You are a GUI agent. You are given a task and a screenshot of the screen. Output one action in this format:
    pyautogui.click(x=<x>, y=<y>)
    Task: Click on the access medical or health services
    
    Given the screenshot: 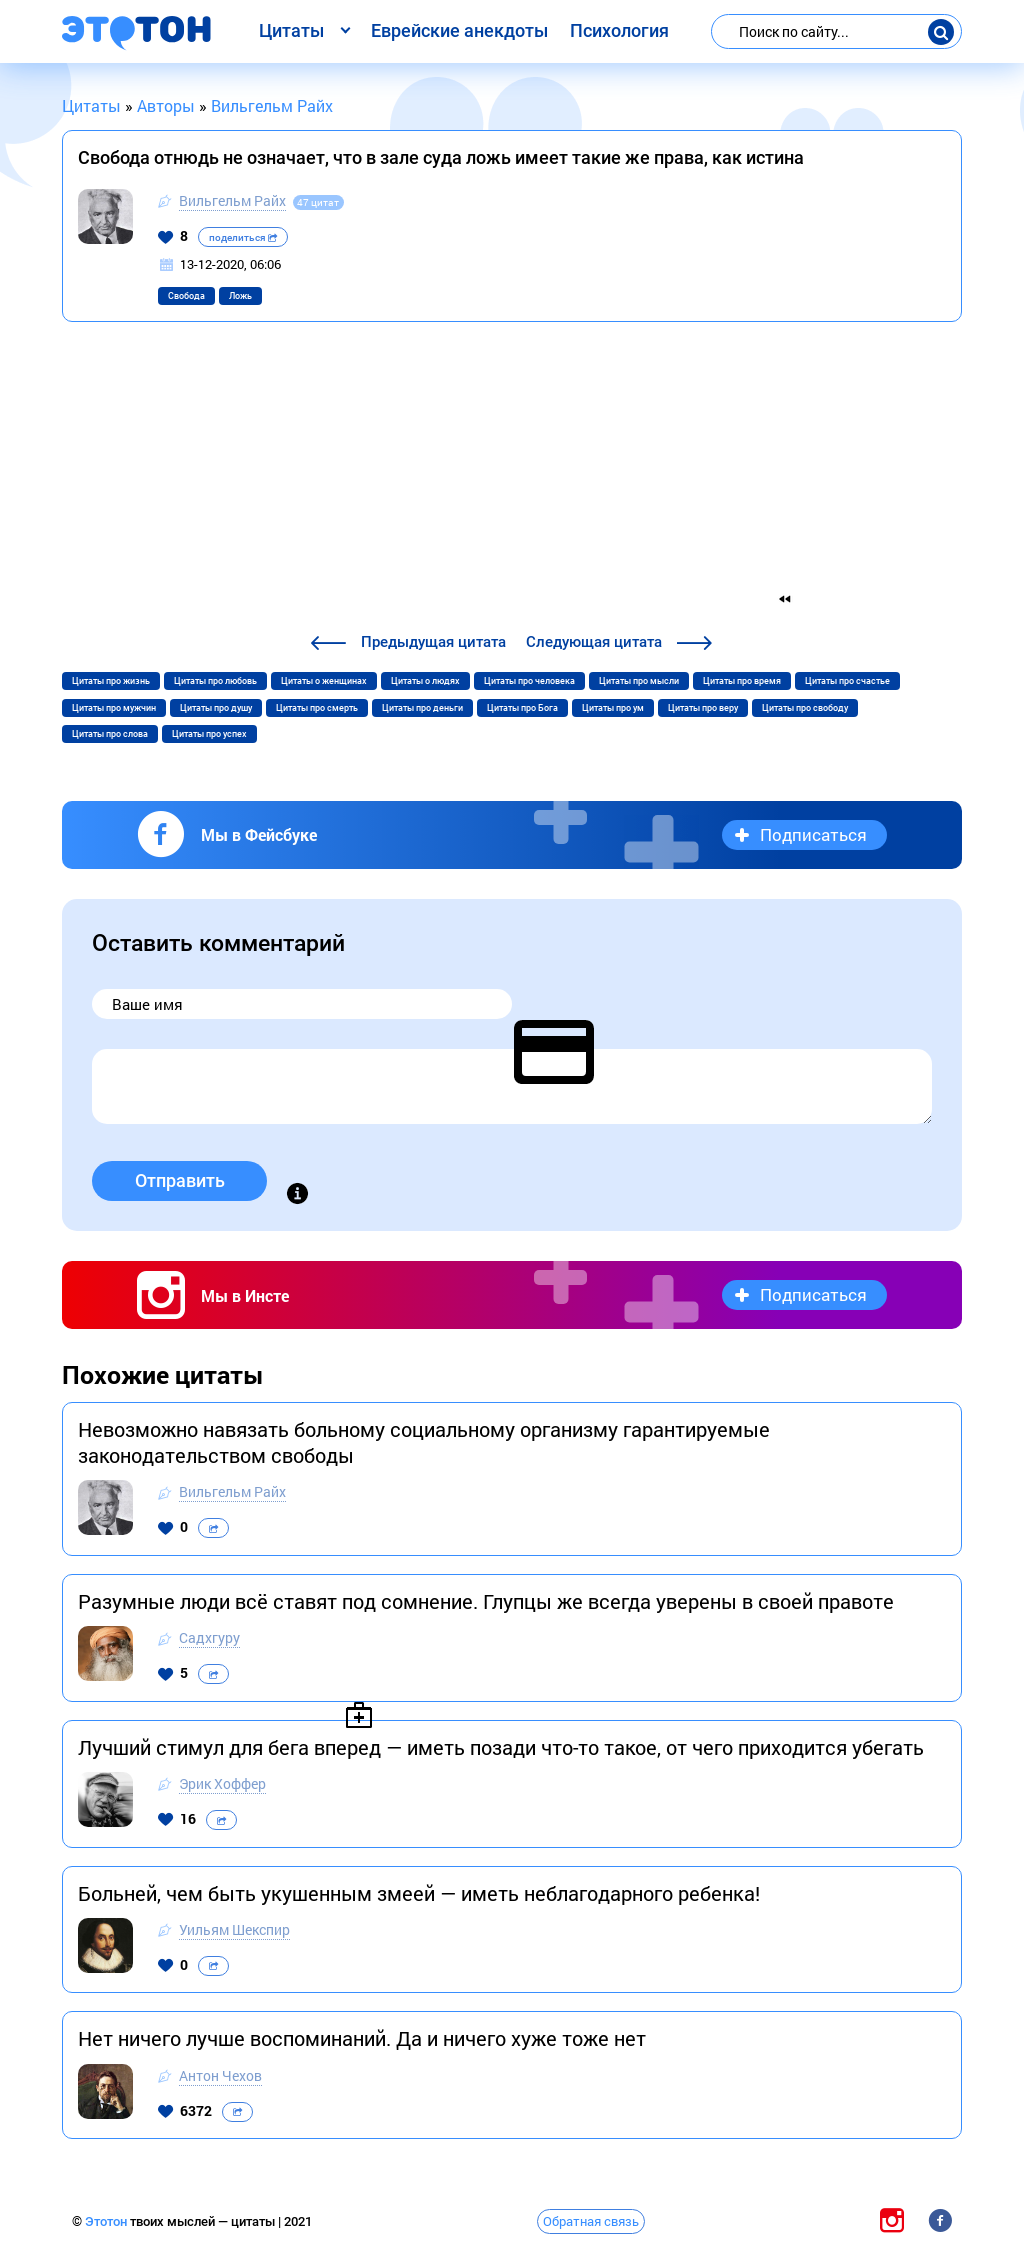 What is the action you would take?
    pyautogui.click(x=359, y=1715)
    